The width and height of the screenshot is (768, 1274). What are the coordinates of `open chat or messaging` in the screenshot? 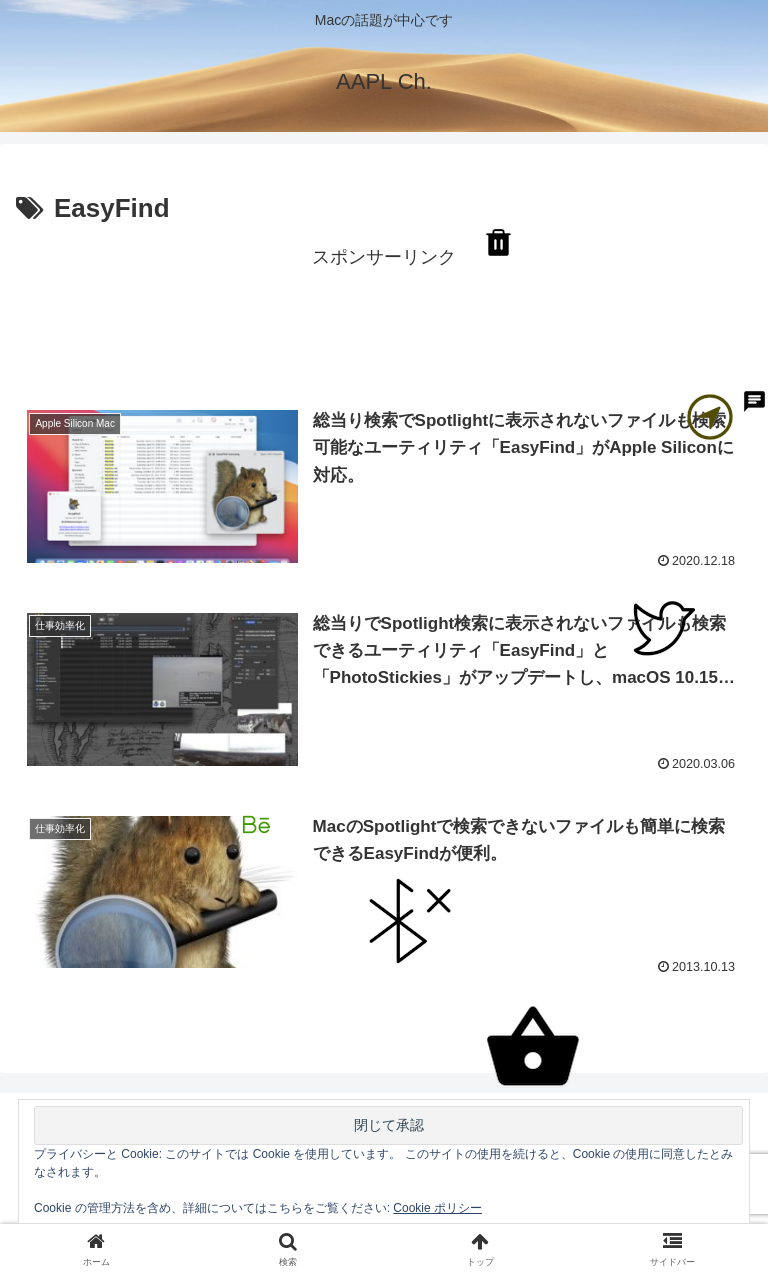 It's located at (754, 401).